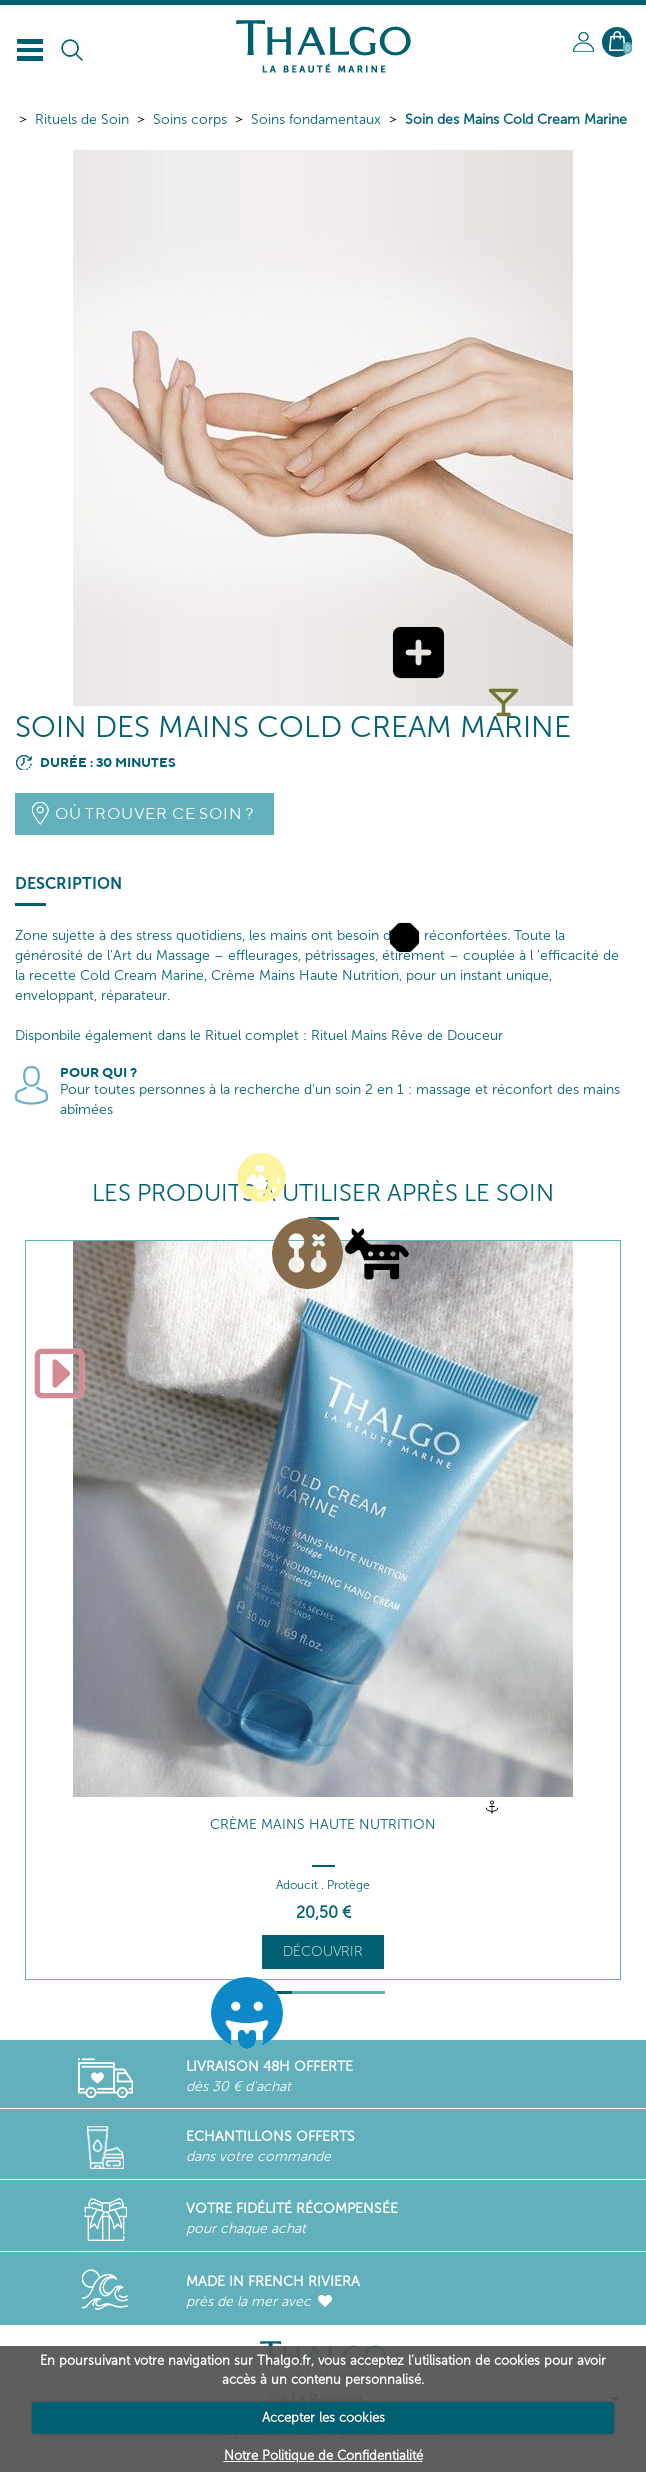 This screenshot has width=646, height=2472. I want to click on select oceania or australia/pacific region, so click(261, 1177).